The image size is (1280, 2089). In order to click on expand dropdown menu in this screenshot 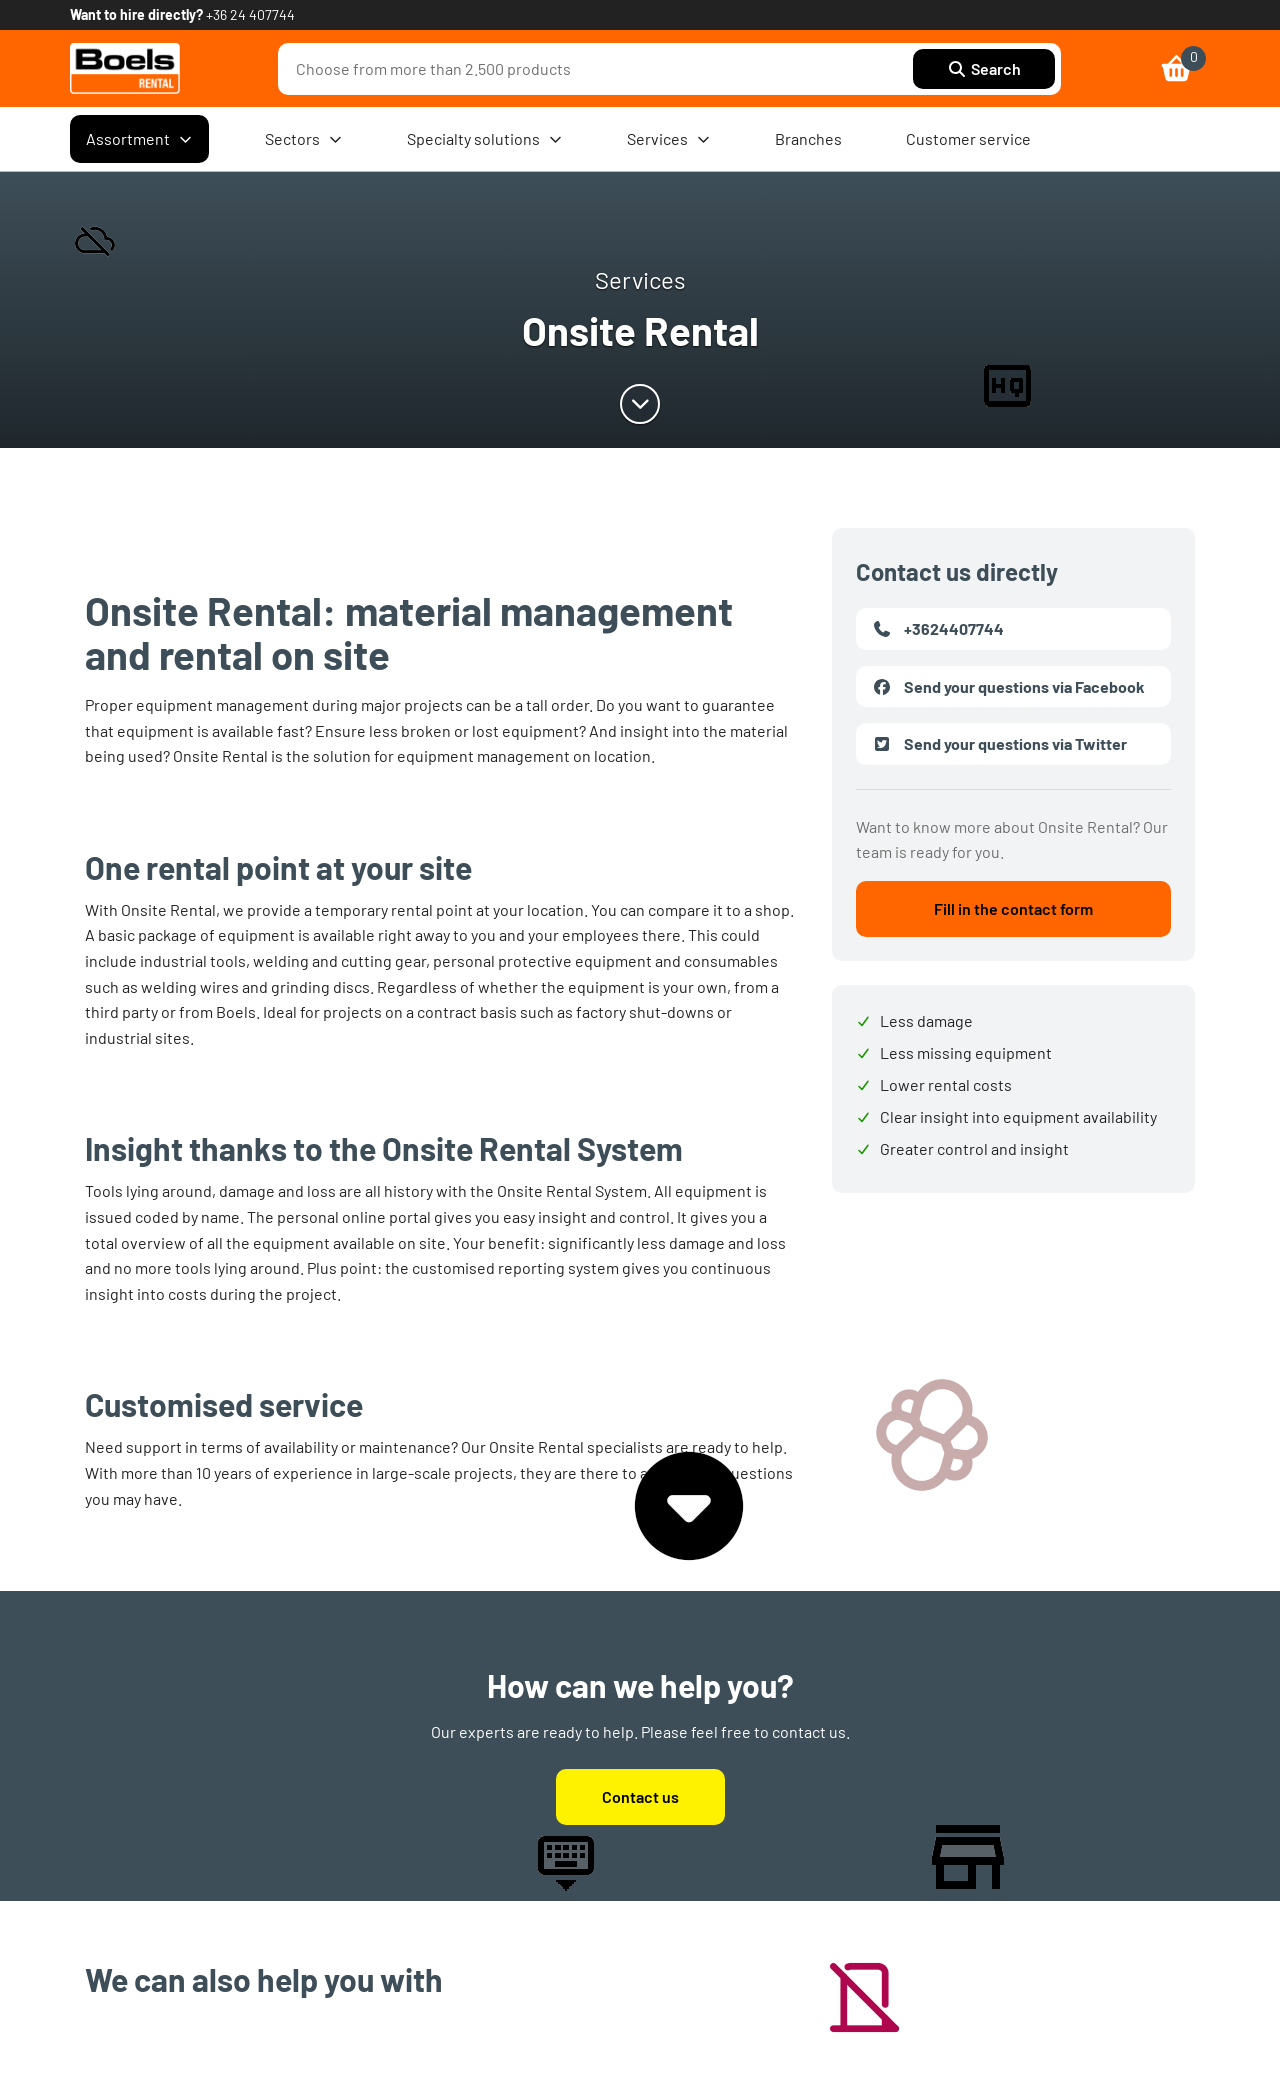, I will do `click(689, 1506)`.